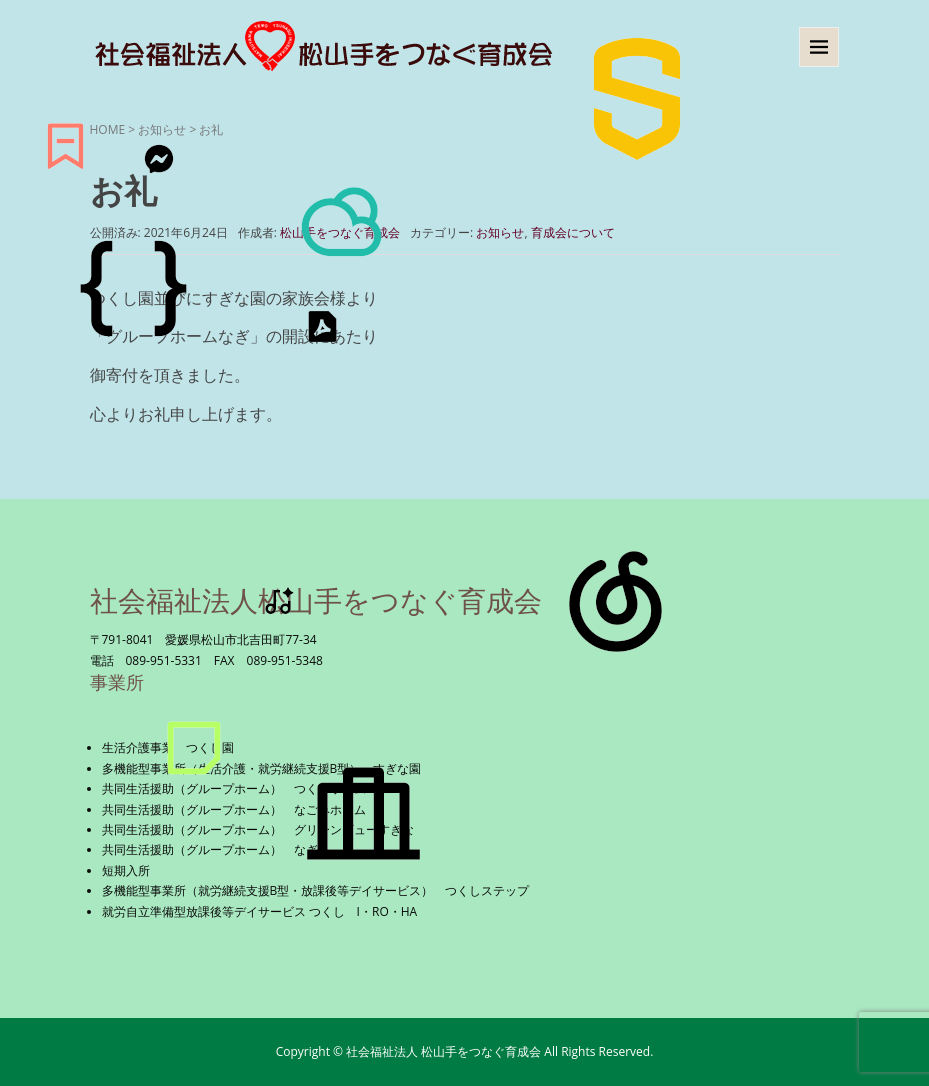 This screenshot has height=1086, width=929. I want to click on luggage deposit or storage location, so click(363, 813).